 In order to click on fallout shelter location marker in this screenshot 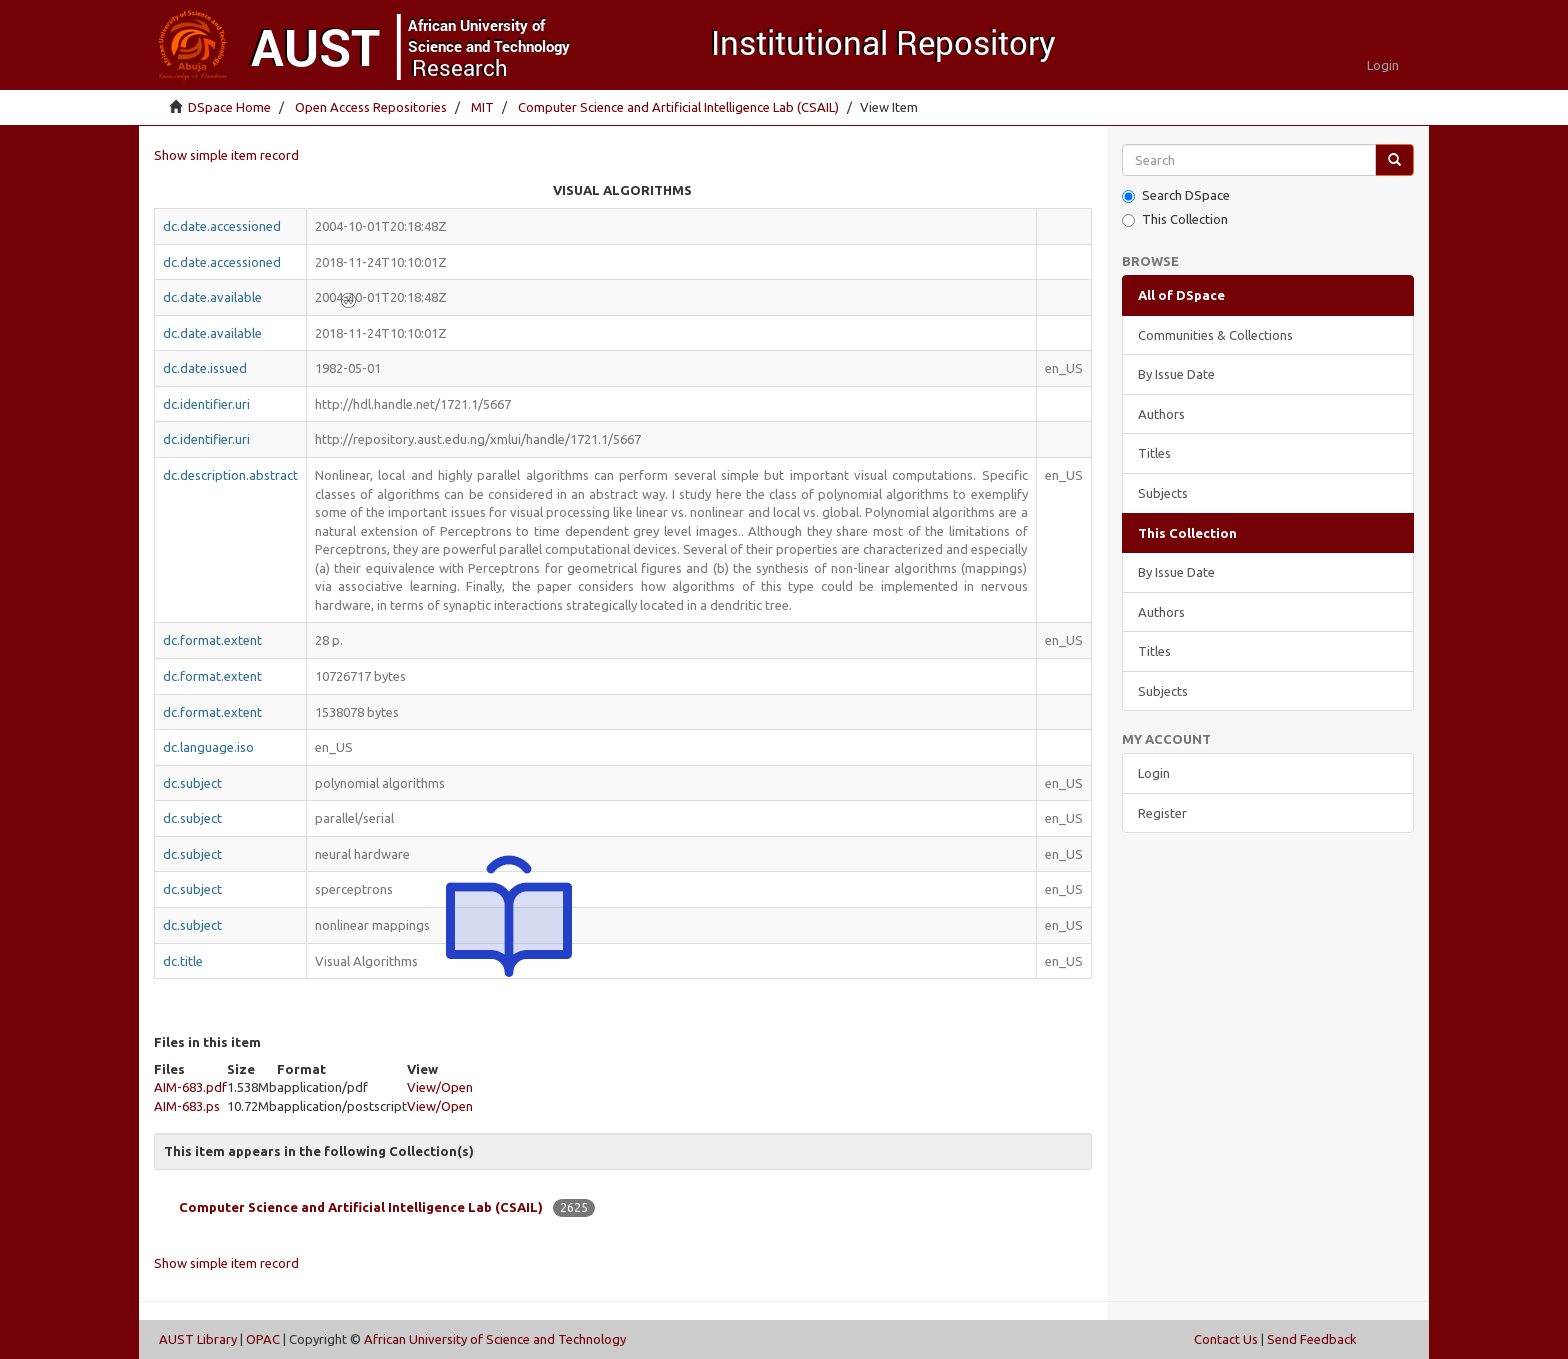, I will do `click(348, 300)`.